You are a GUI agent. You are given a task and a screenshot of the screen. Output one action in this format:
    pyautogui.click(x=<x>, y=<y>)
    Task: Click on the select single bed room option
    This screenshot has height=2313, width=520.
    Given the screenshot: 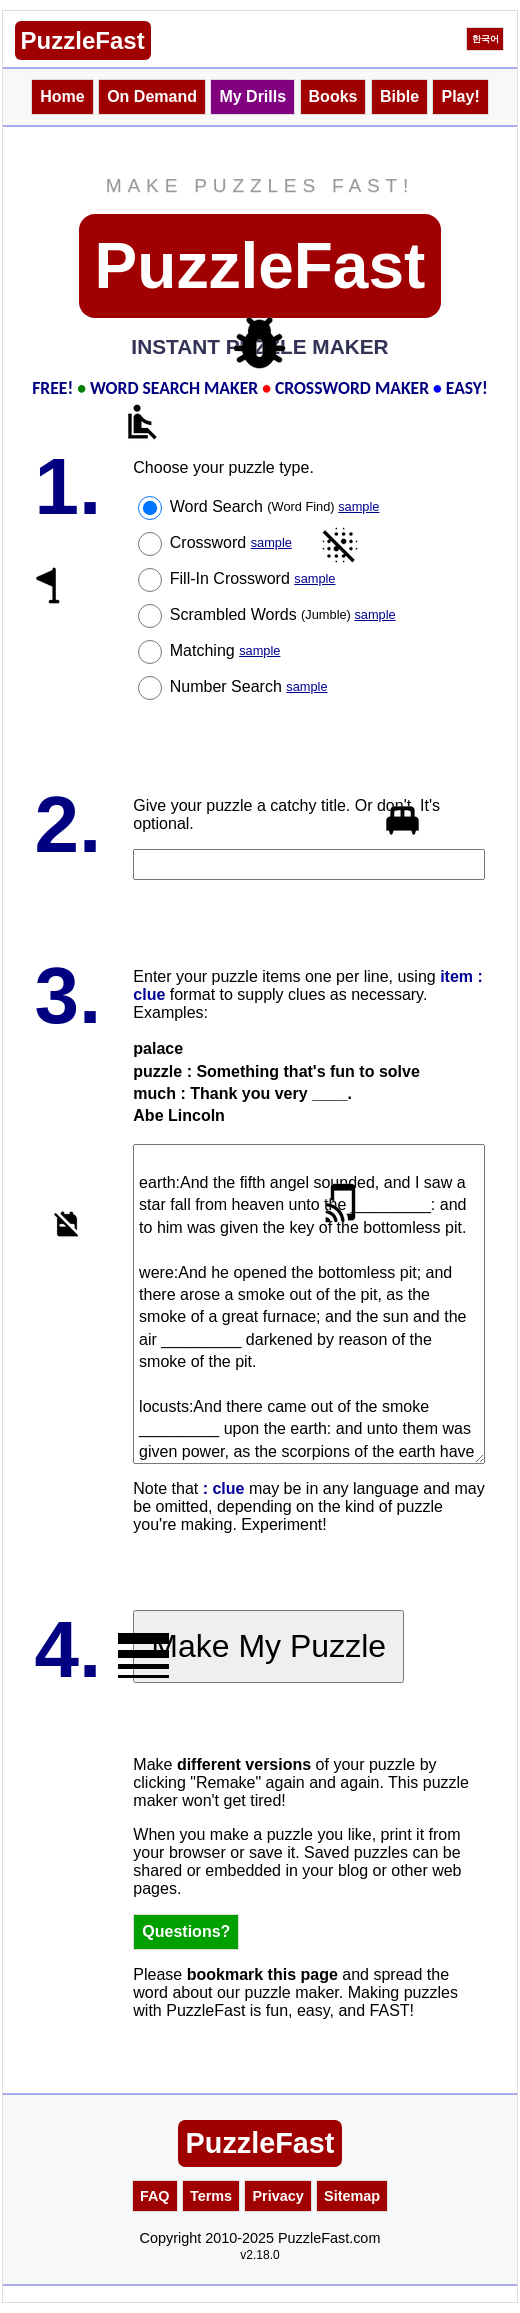 What is the action you would take?
    pyautogui.click(x=402, y=820)
    